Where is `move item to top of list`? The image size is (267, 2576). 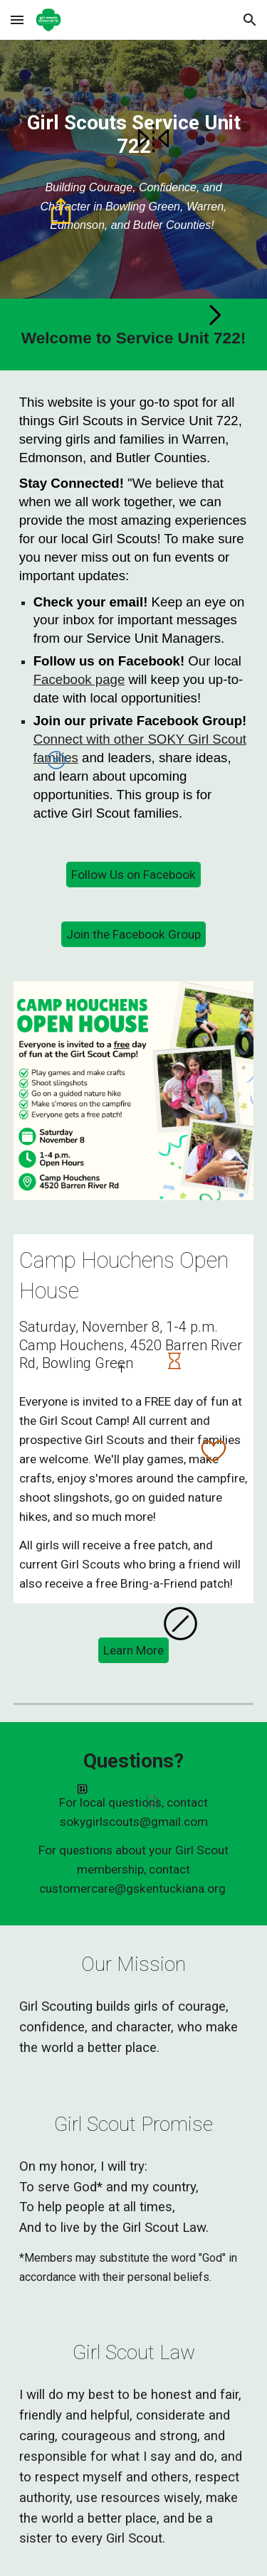 move item to top of list is located at coordinates (121, 1367).